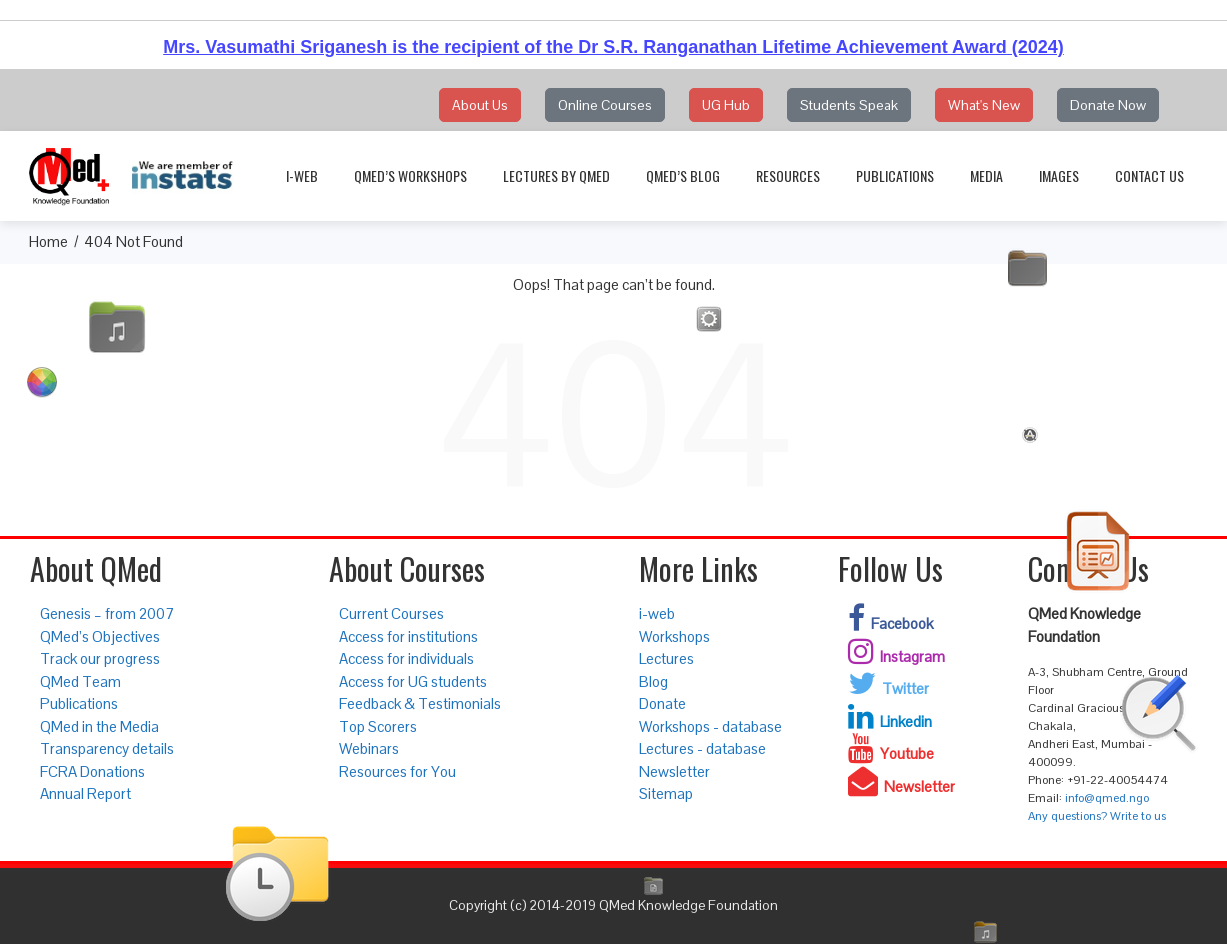 The image size is (1227, 944). What do you see at coordinates (1027, 267) in the screenshot?
I see `open a folder to view its contents` at bounding box center [1027, 267].